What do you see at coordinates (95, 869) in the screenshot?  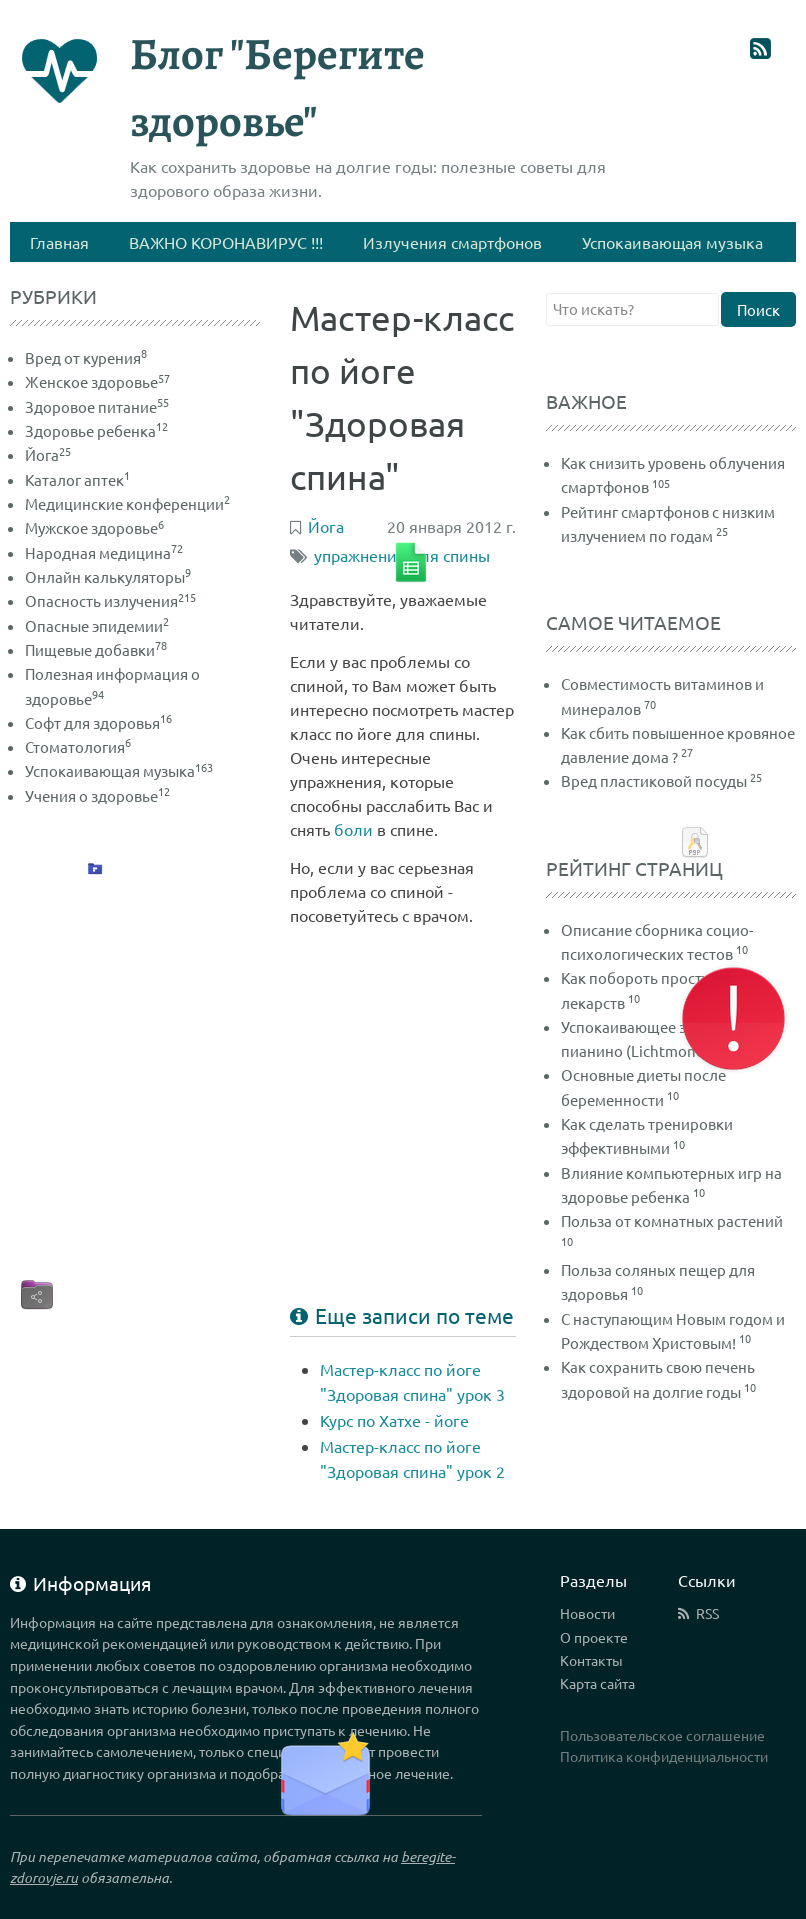 I see `open wondershare pdfelement documents folder` at bounding box center [95, 869].